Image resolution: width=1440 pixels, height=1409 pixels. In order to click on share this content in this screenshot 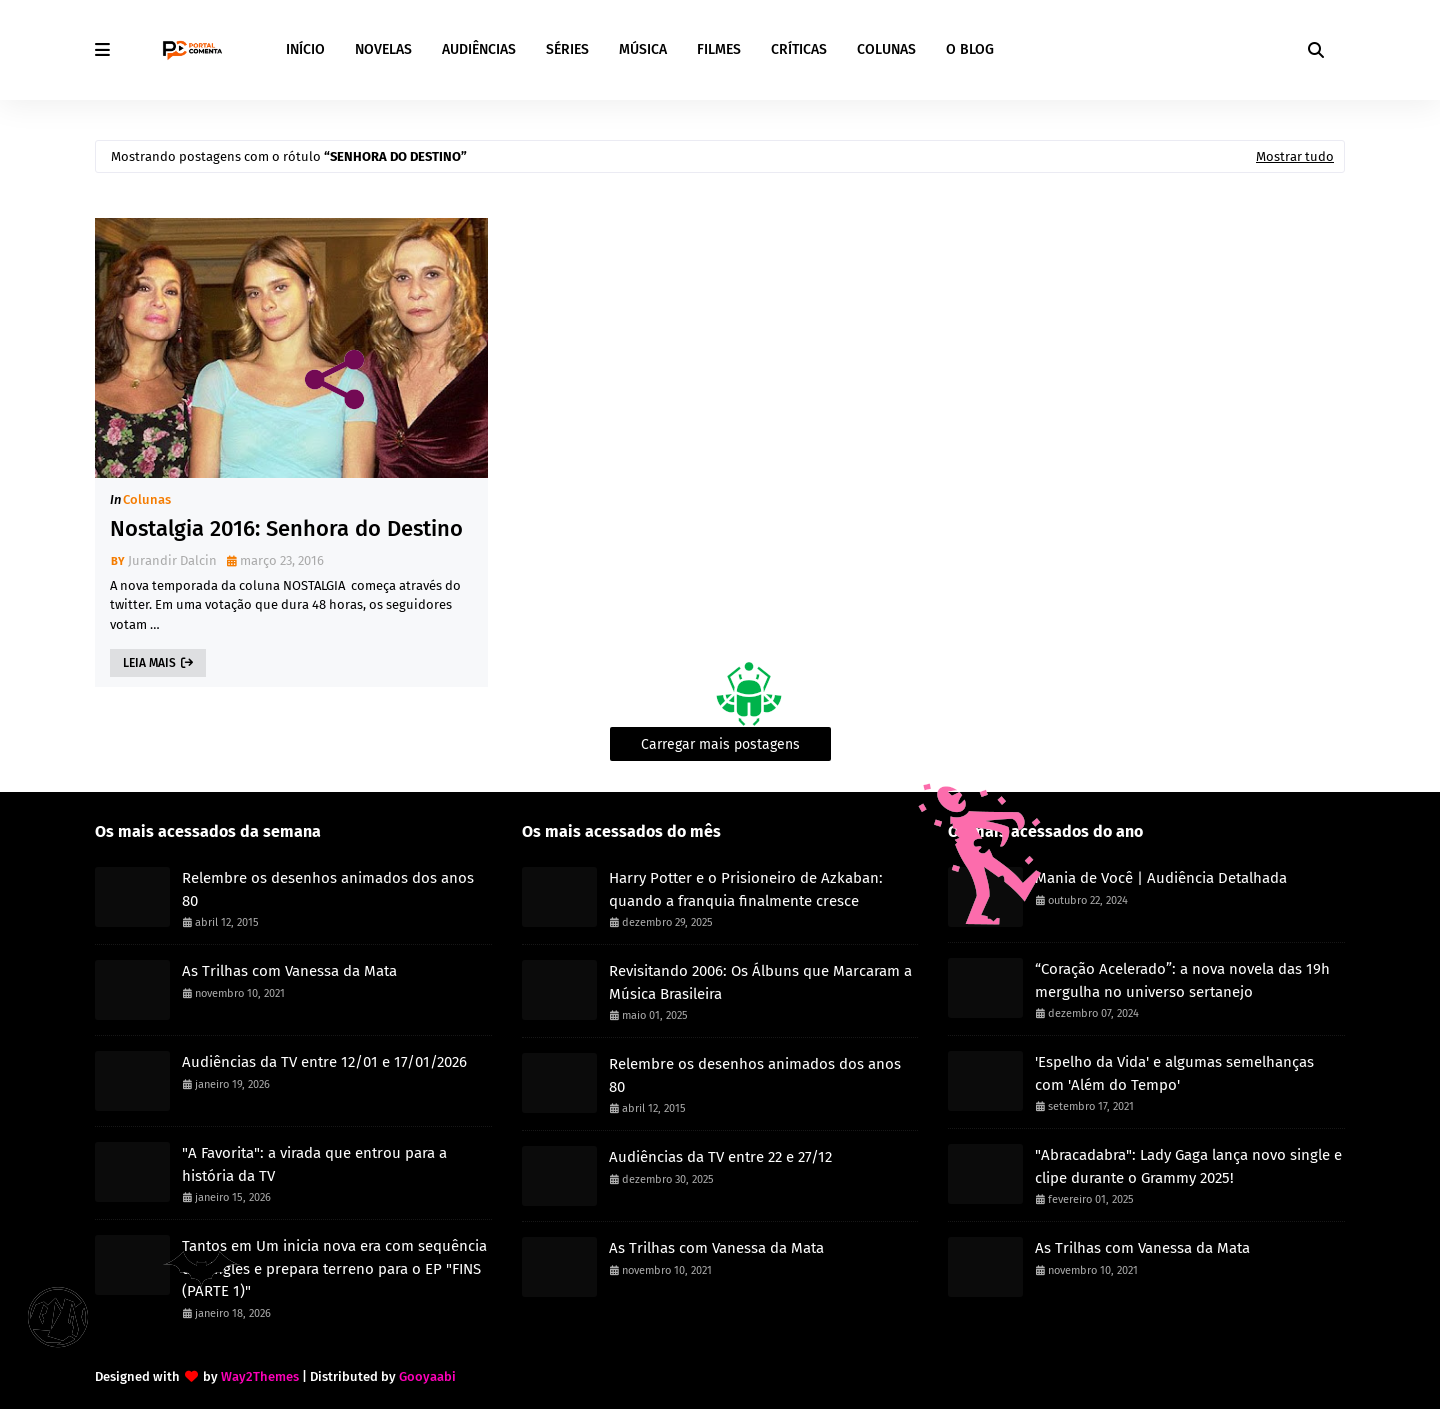, I will do `click(334, 379)`.